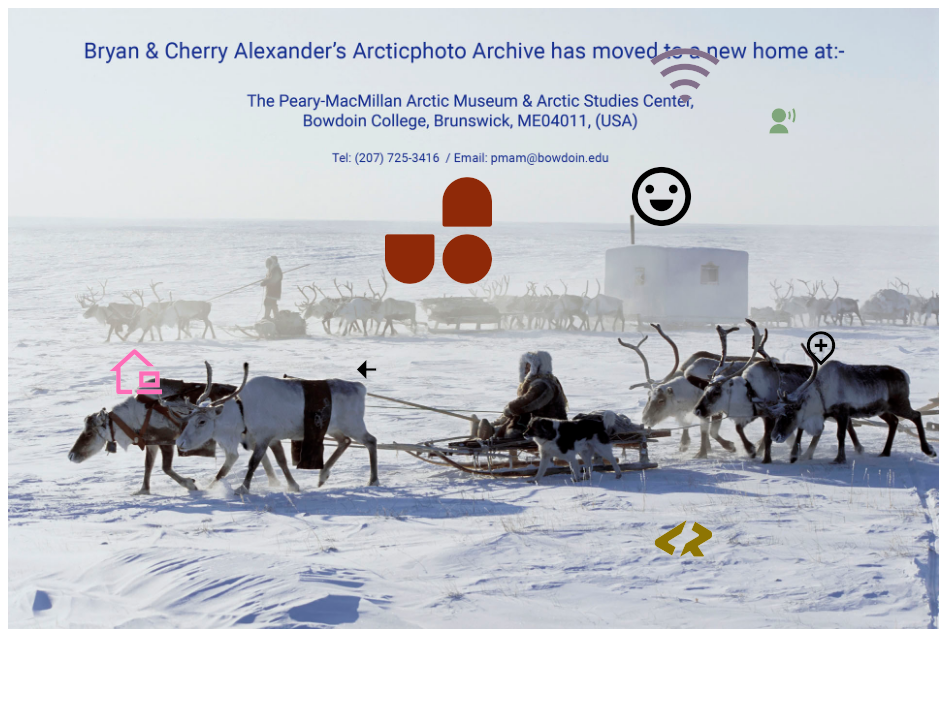  Describe the element at coordinates (366, 369) in the screenshot. I see `go back to the previous screen` at that location.